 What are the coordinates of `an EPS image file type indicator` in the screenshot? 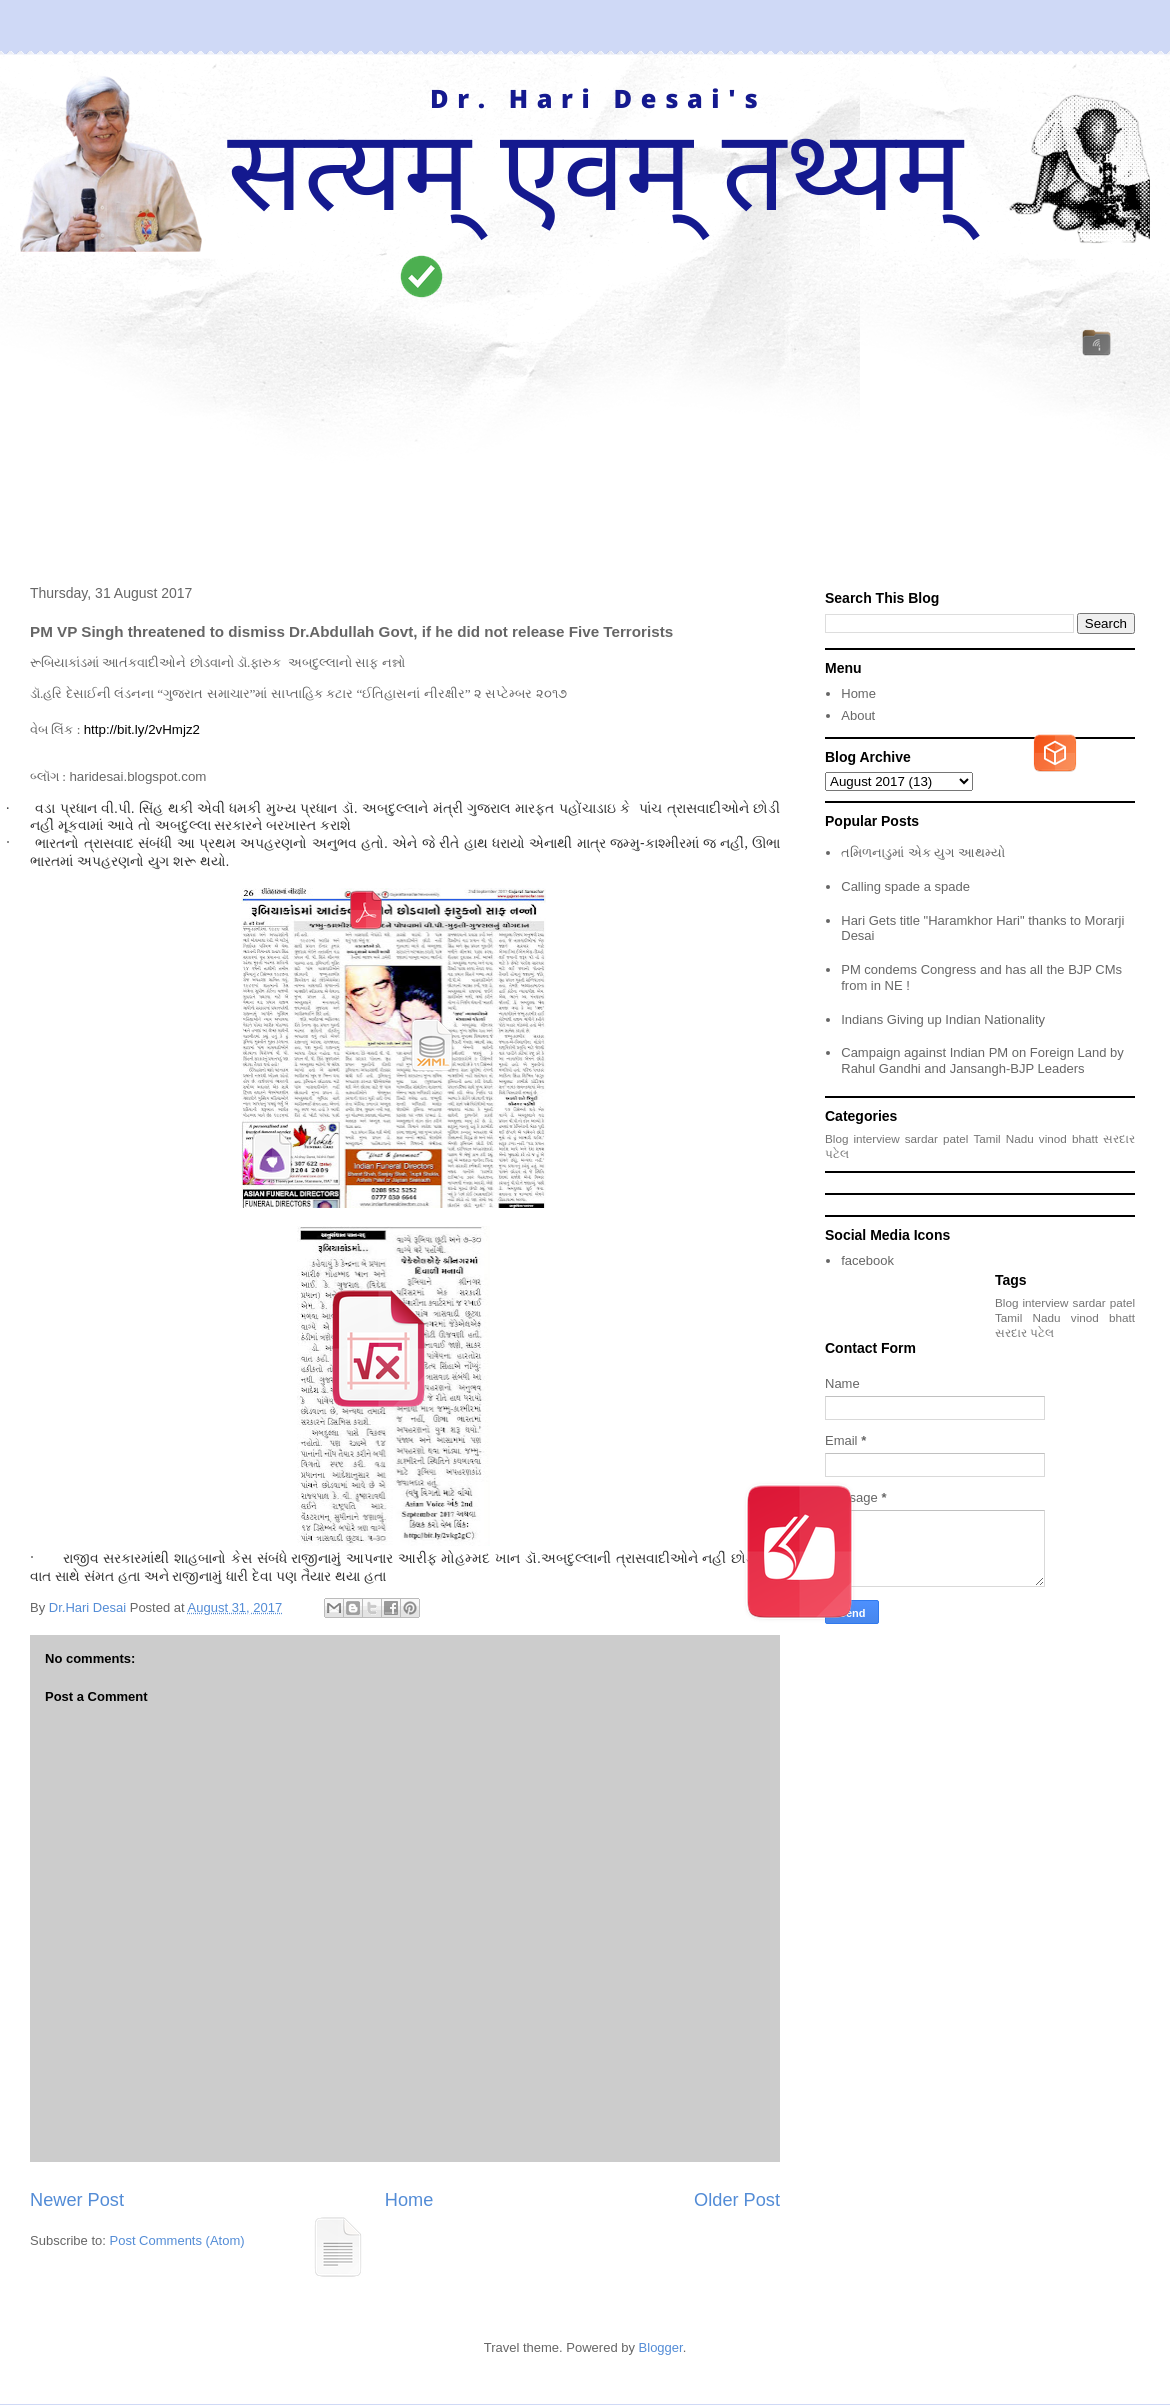 It's located at (799, 1551).